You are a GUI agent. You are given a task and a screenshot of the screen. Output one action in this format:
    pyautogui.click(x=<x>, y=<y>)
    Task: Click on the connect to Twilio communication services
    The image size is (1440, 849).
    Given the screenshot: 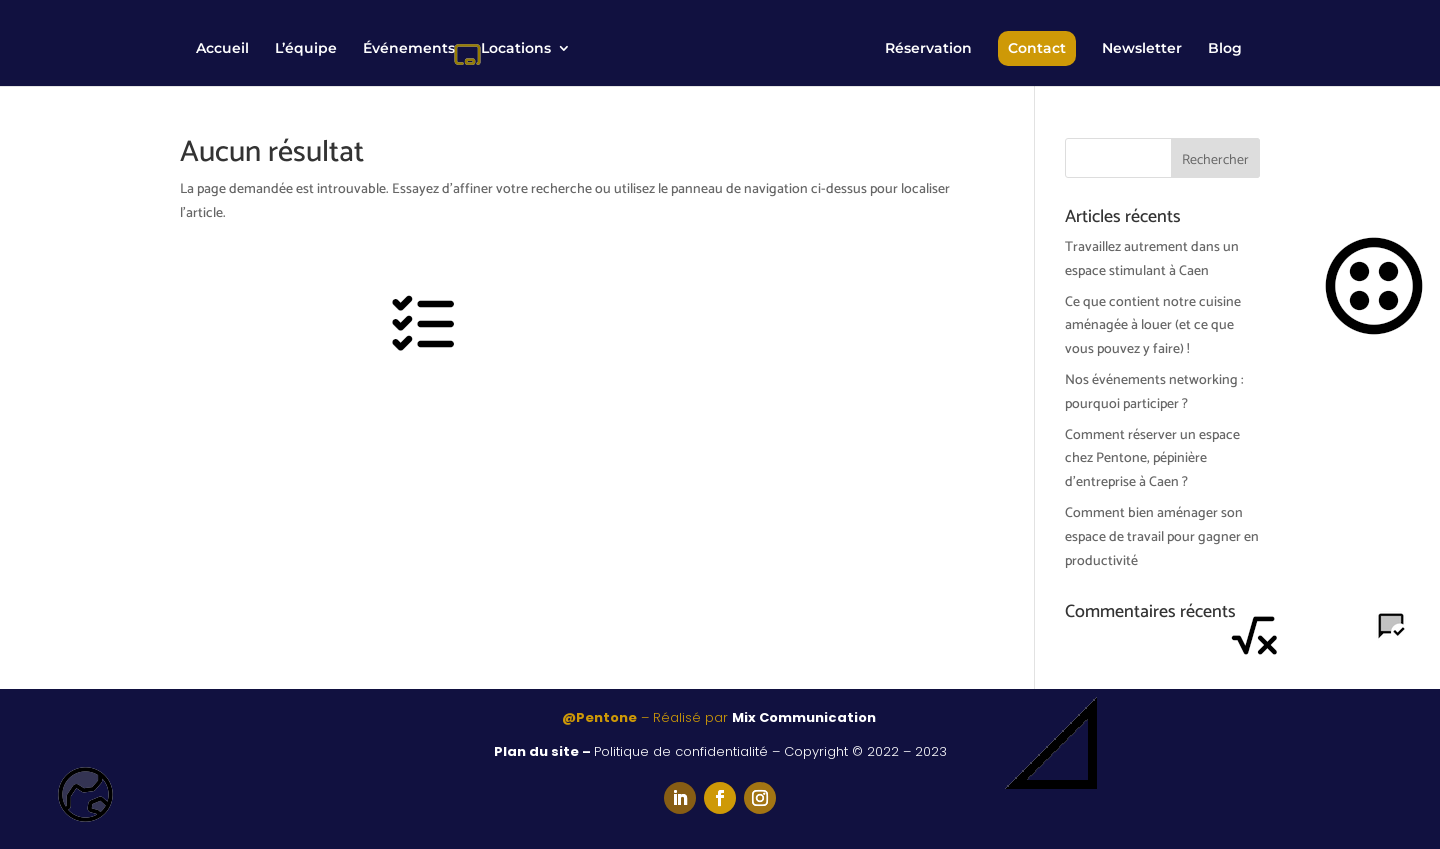 What is the action you would take?
    pyautogui.click(x=1374, y=286)
    